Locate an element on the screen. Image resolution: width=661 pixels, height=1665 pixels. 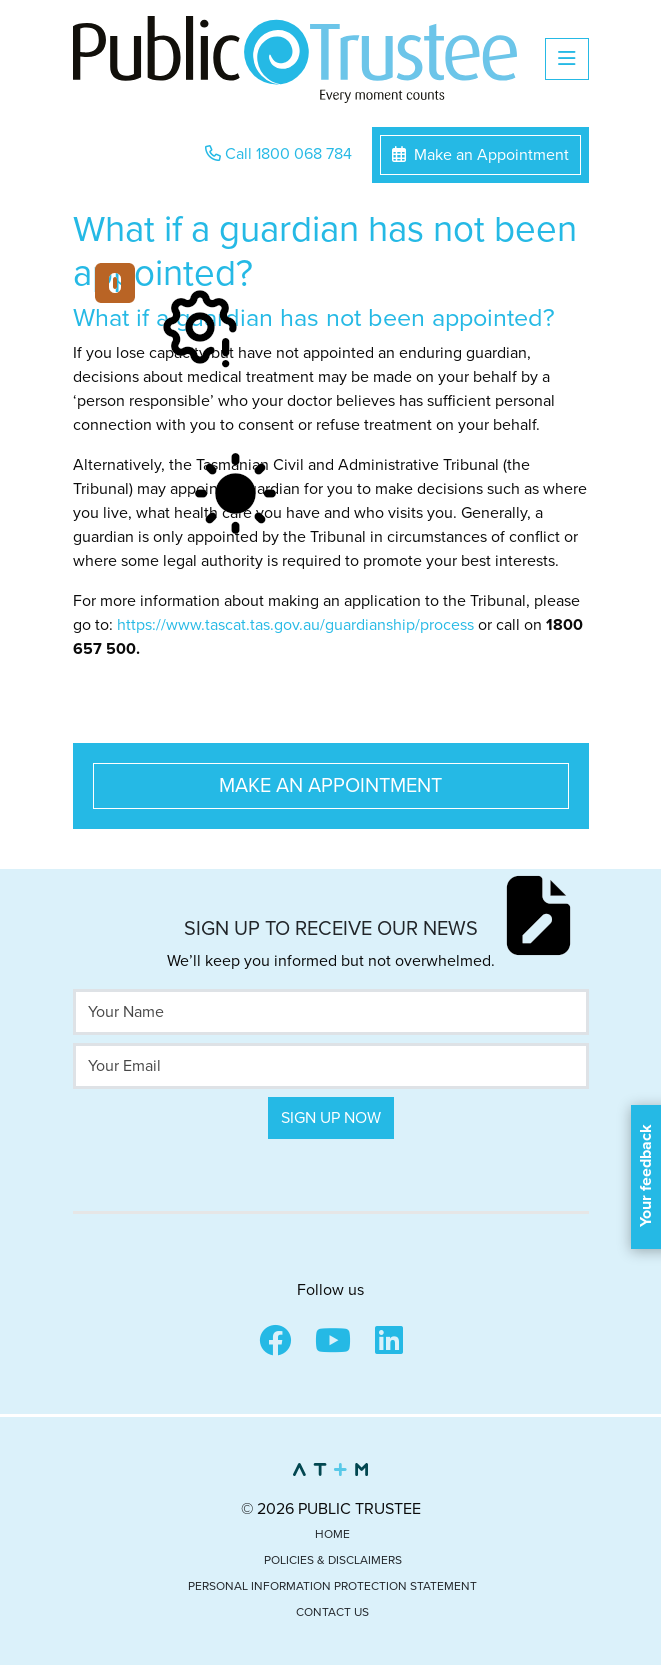
indicates the letter "o" or zero value is located at coordinates (115, 283).